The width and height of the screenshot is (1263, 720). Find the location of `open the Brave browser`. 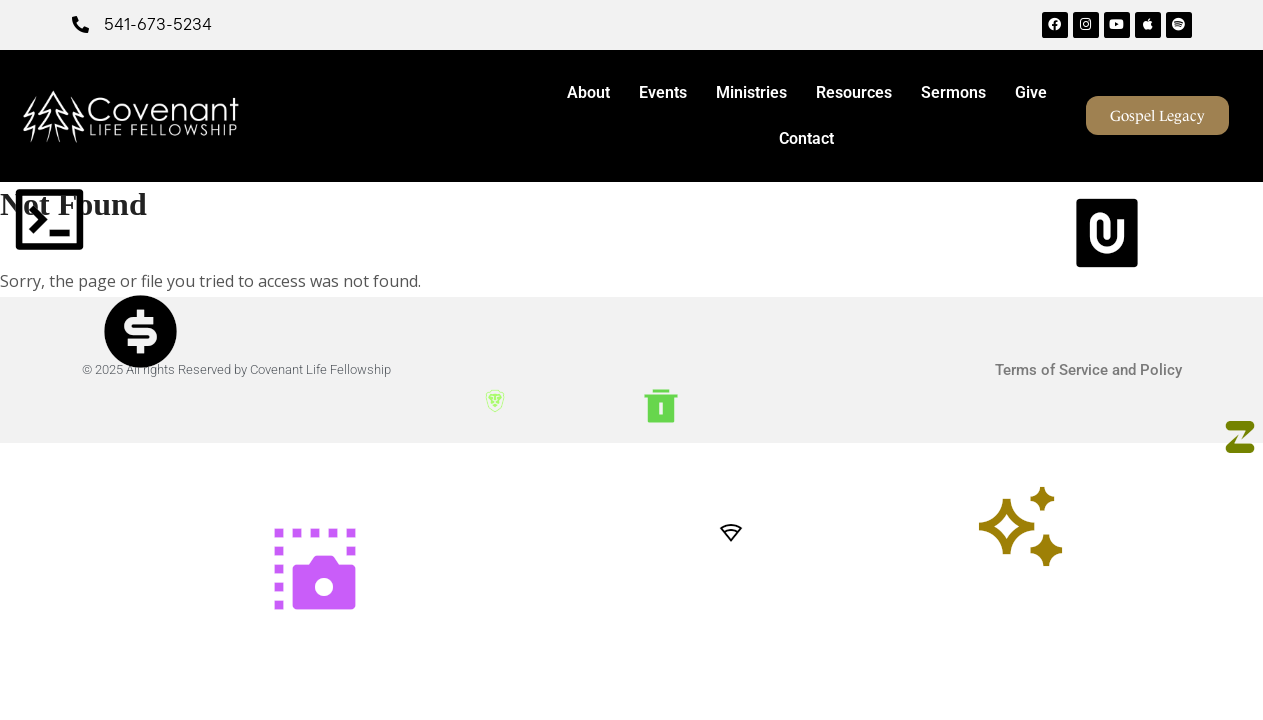

open the Brave browser is located at coordinates (495, 401).